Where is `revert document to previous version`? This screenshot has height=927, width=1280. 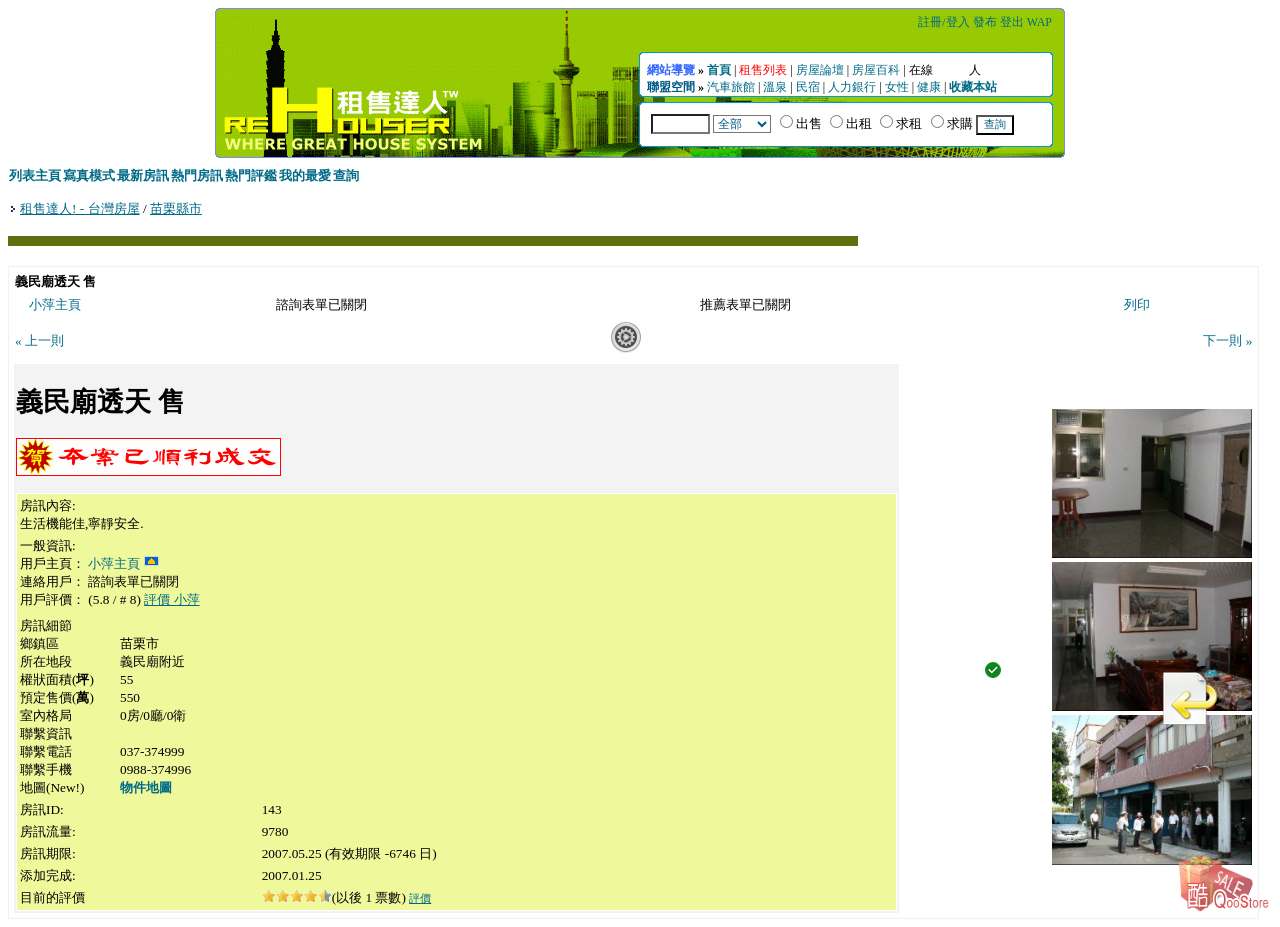
revert document to previous version is located at coordinates (1187, 698).